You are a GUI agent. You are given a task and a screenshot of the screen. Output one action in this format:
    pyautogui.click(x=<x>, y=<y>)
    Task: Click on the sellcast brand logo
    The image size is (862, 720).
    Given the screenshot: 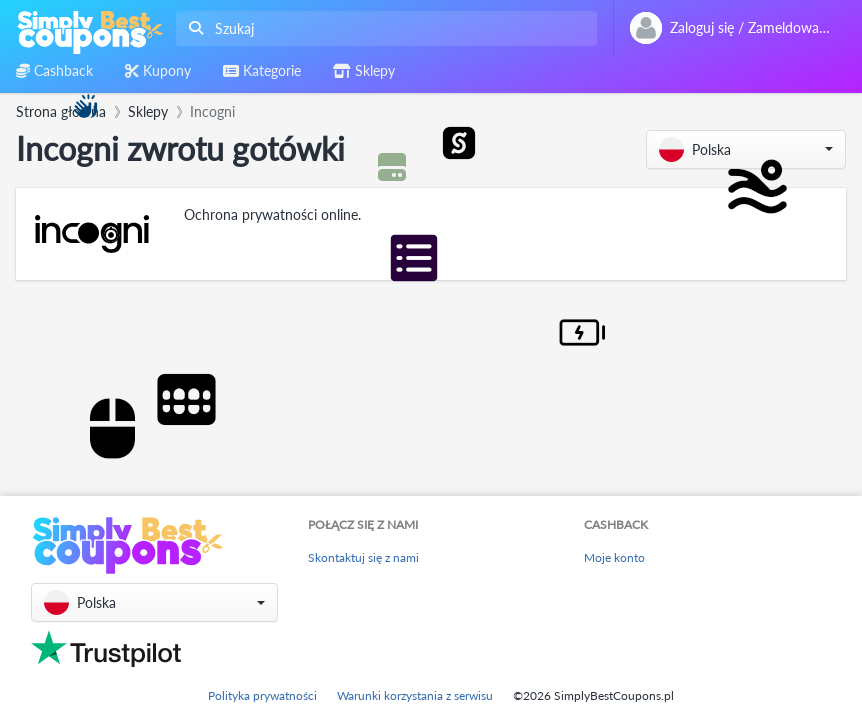 What is the action you would take?
    pyautogui.click(x=459, y=143)
    